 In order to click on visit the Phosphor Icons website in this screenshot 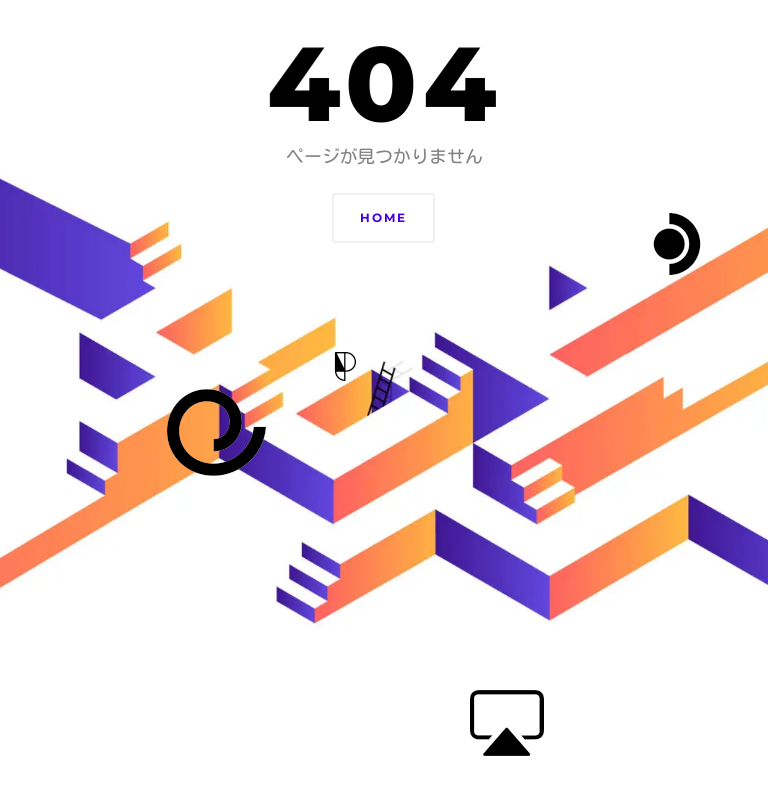, I will do `click(345, 366)`.